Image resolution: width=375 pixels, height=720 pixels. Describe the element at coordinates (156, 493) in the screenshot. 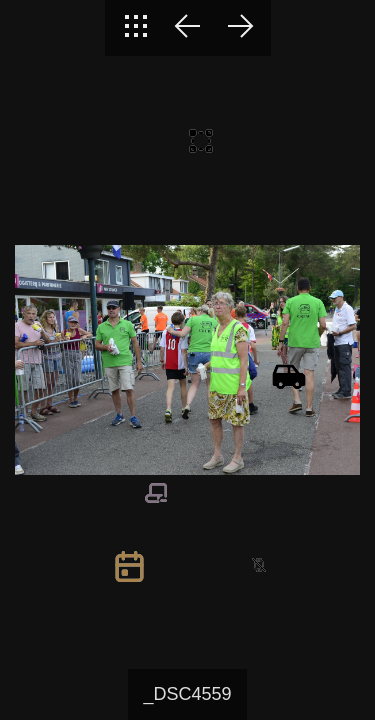

I see `remove a script or code file` at that location.